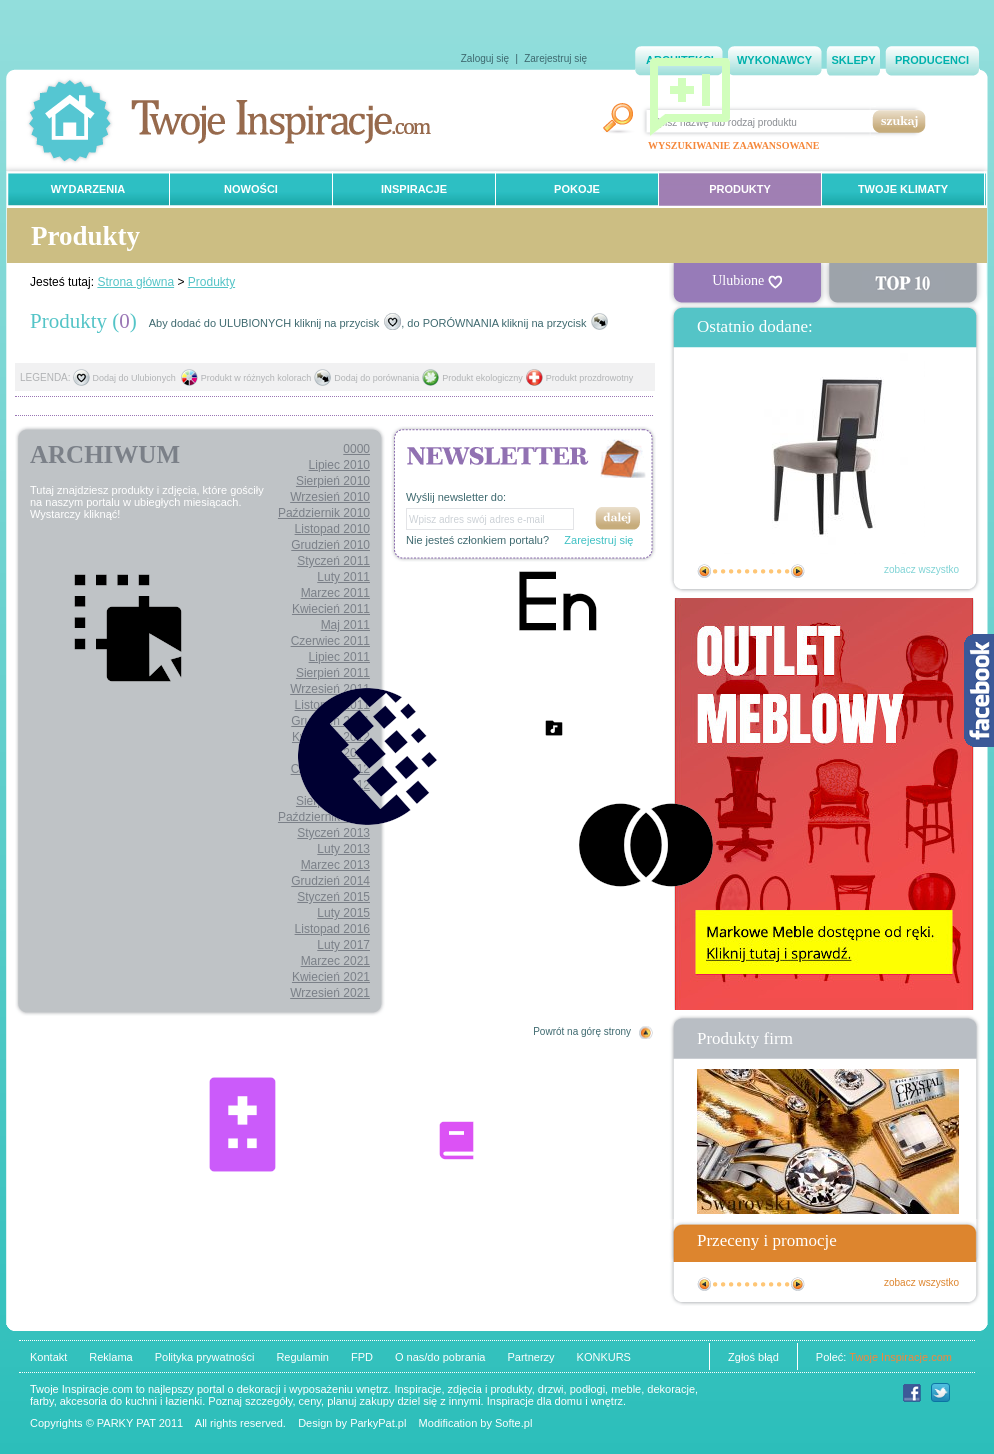 This screenshot has height=1454, width=994. Describe the element at coordinates (367, 756) in the screenshot. I see `pay with webmoney` at that location.